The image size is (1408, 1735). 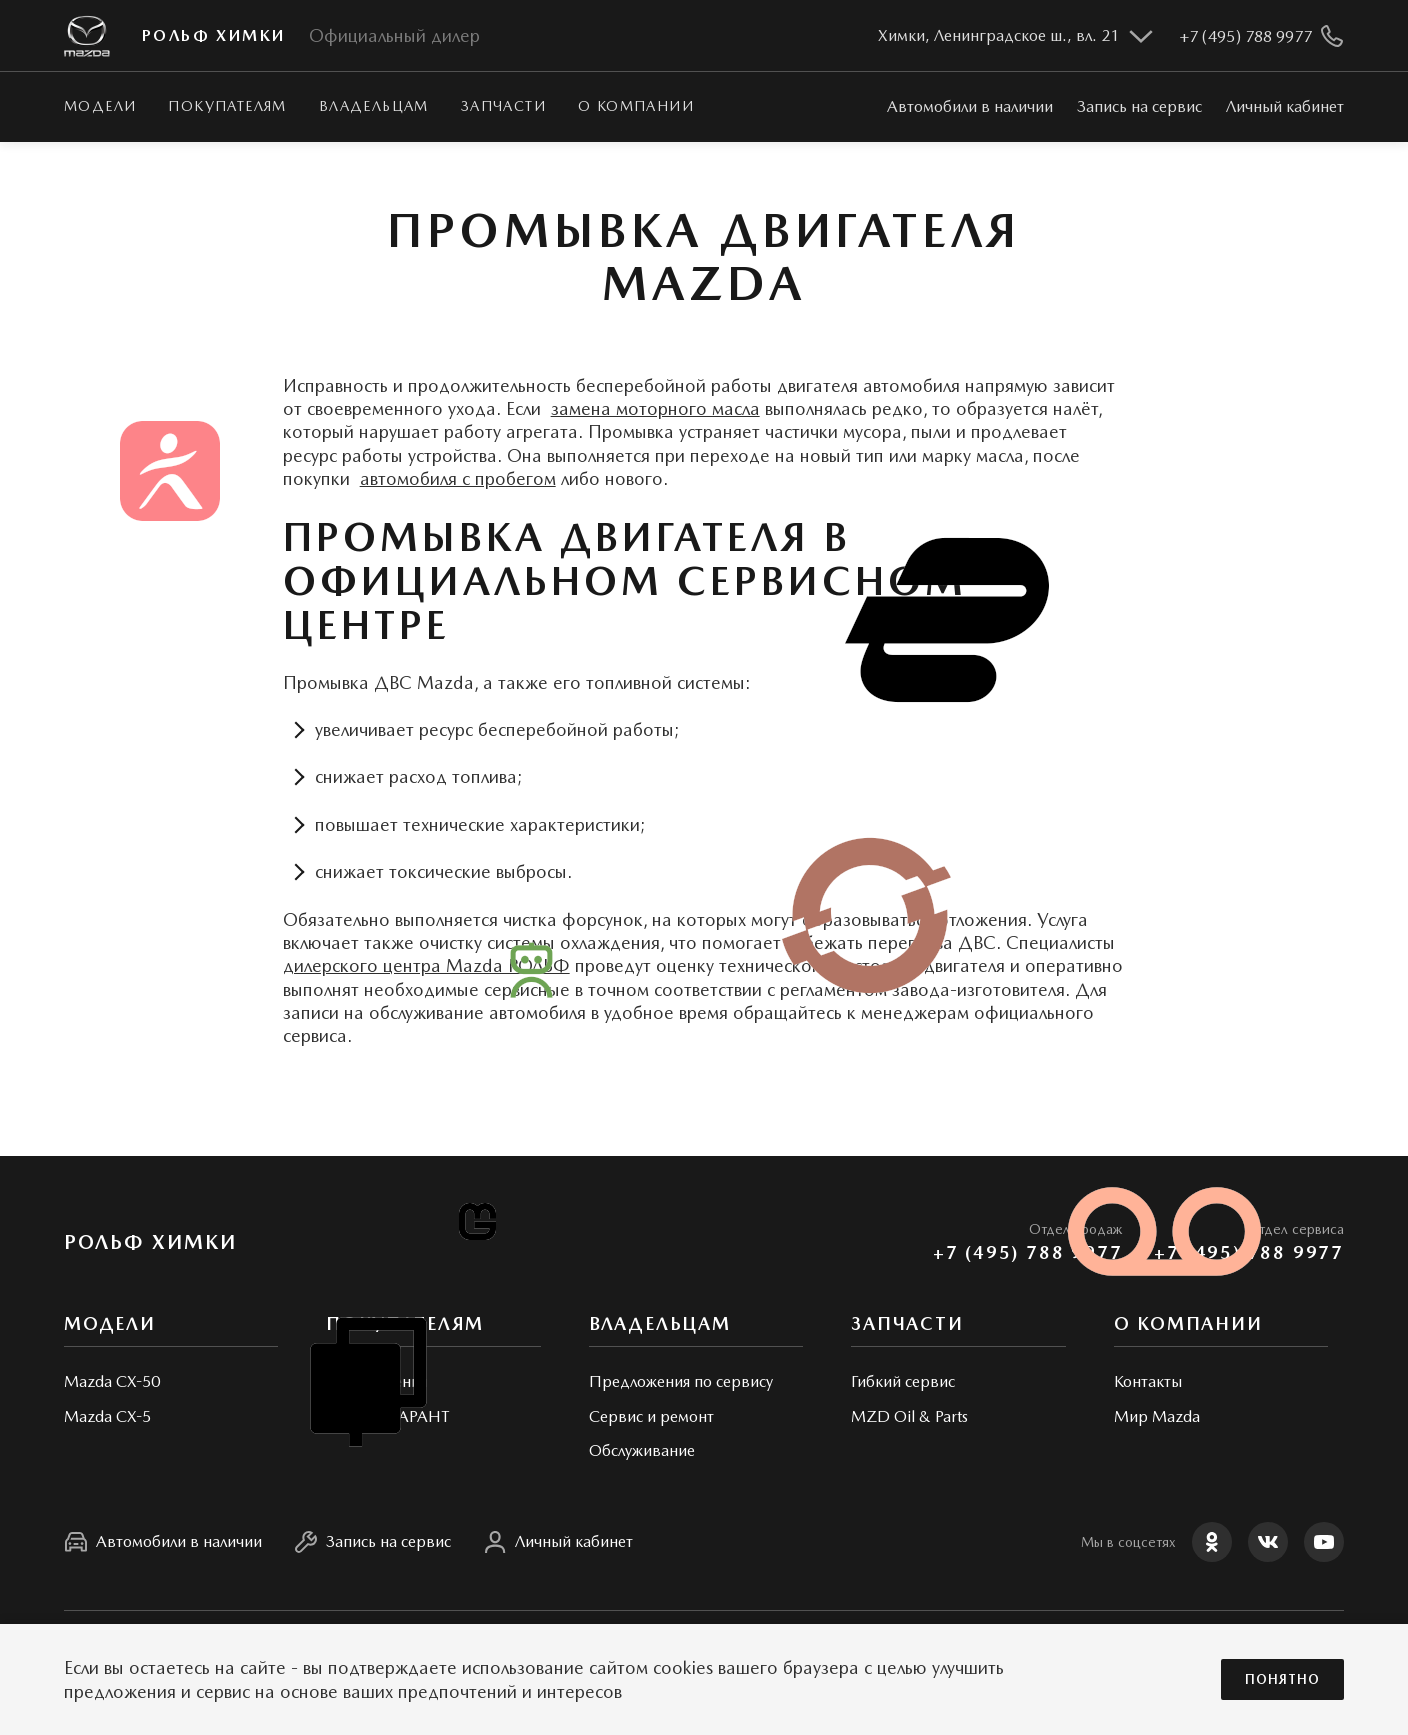 I want to click on open the Île-de-France Mobilités app, so click(x=170, y=471).